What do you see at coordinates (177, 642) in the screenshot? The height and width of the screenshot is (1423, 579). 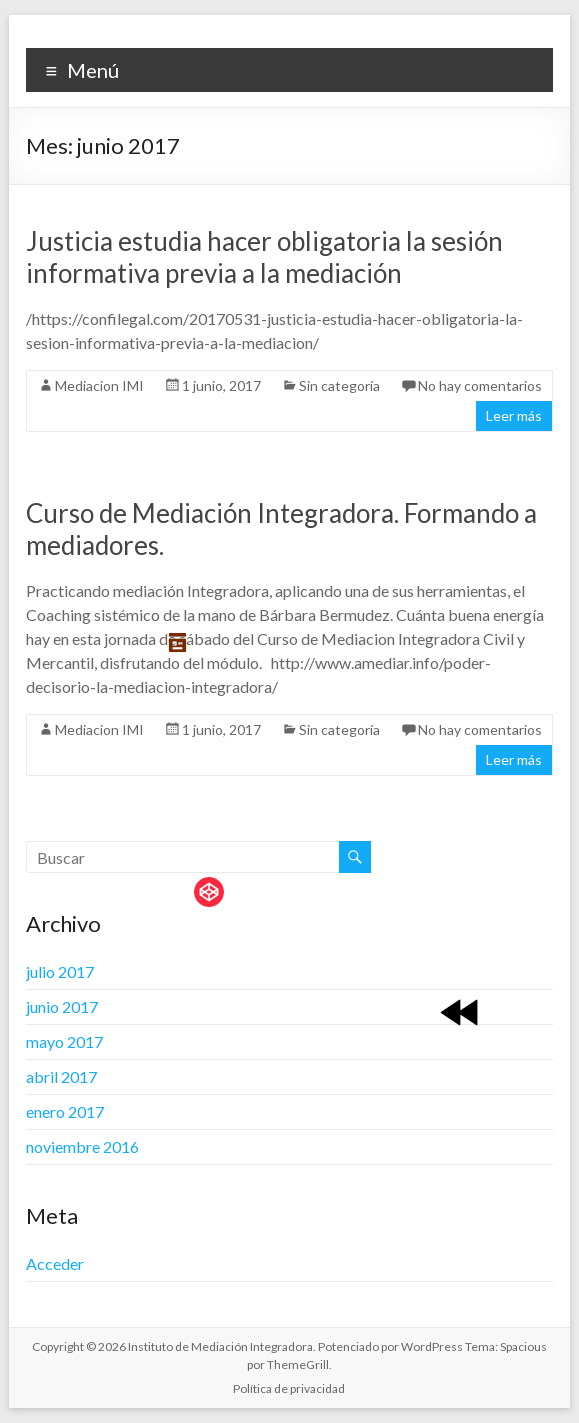 I see `open Apple Pages document` at bounding box center [177, 642].